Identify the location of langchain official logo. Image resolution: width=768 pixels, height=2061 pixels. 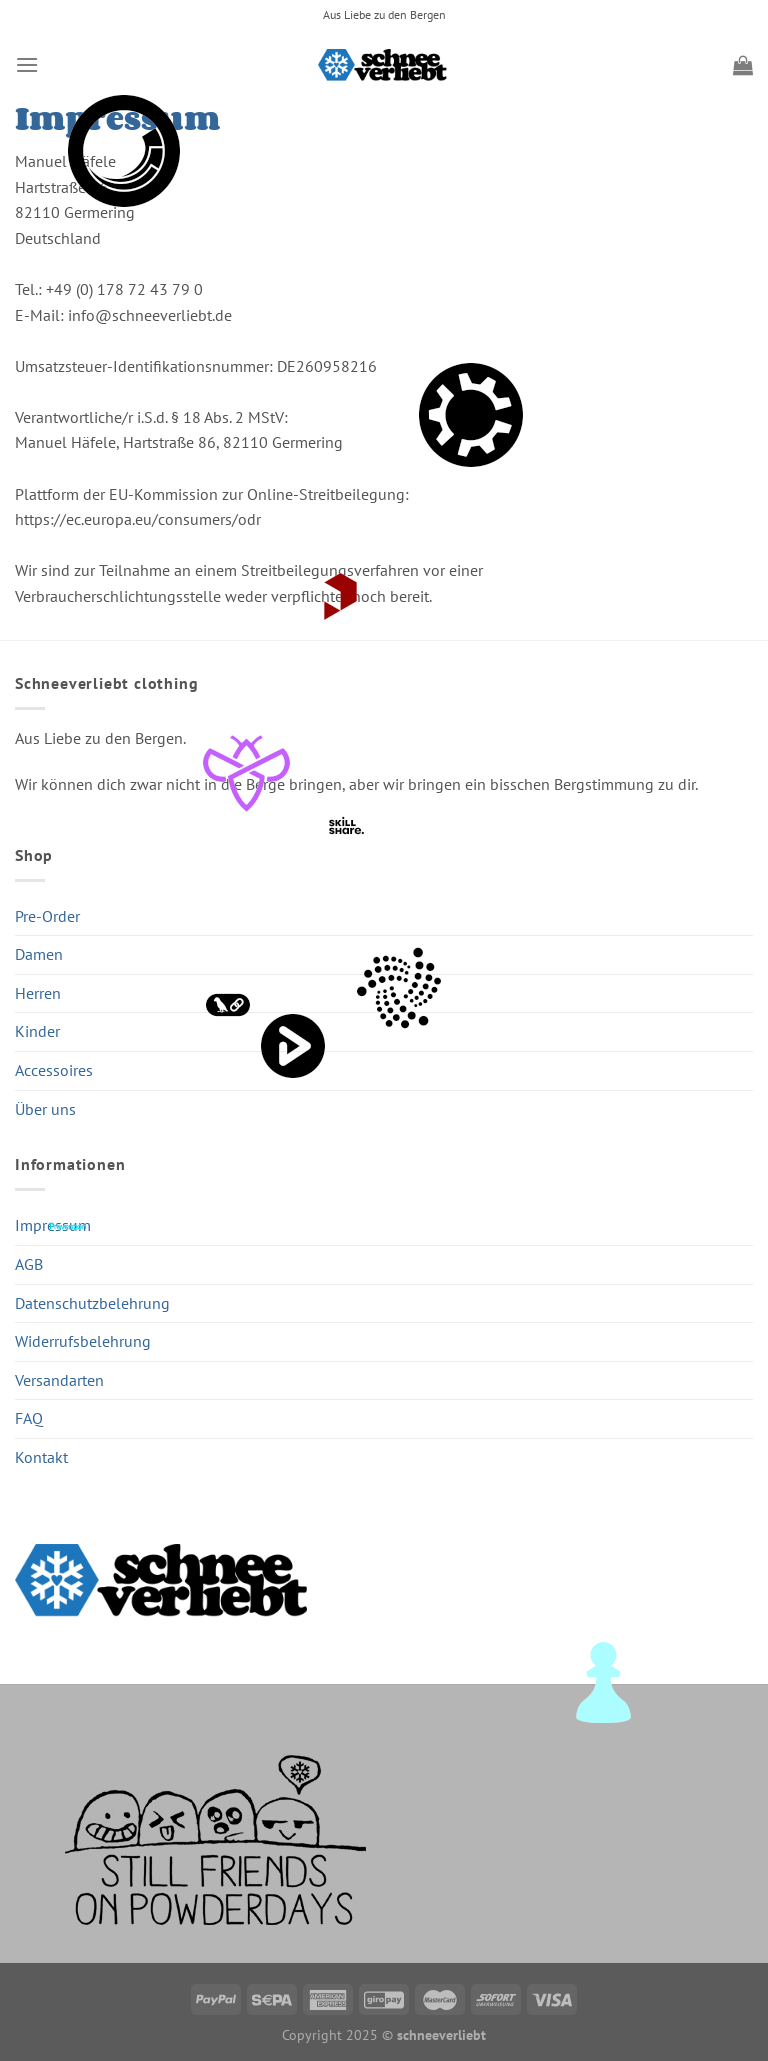
(228, 1005).